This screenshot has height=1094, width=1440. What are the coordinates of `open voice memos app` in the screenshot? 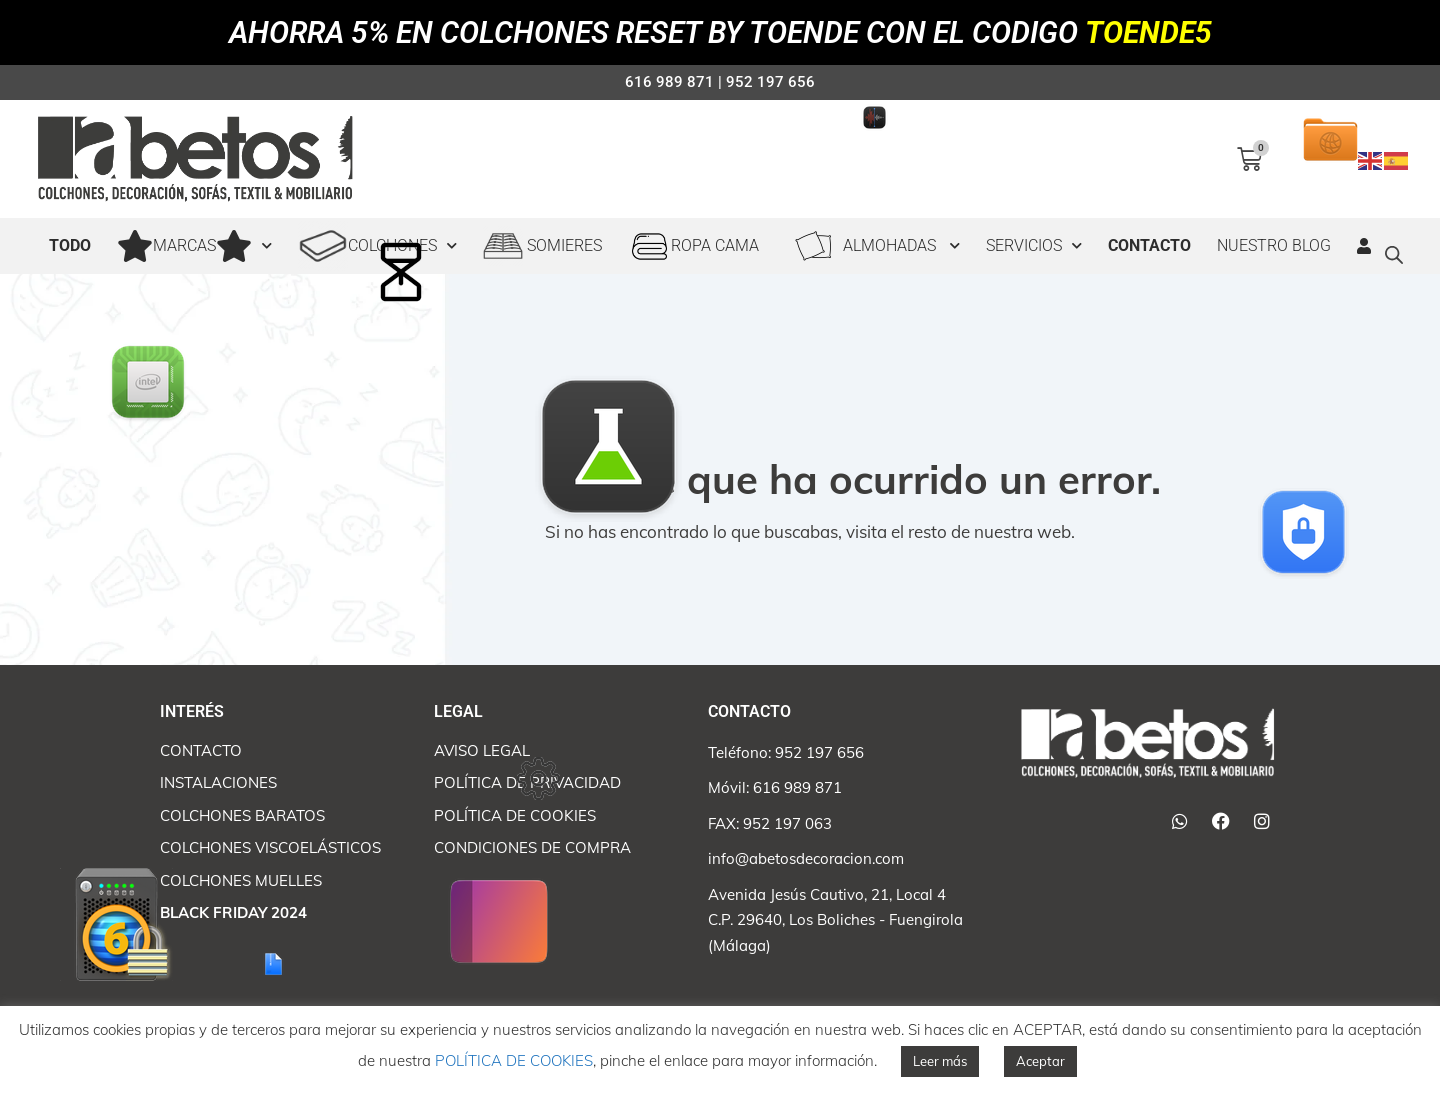 It's located at (874, 117).